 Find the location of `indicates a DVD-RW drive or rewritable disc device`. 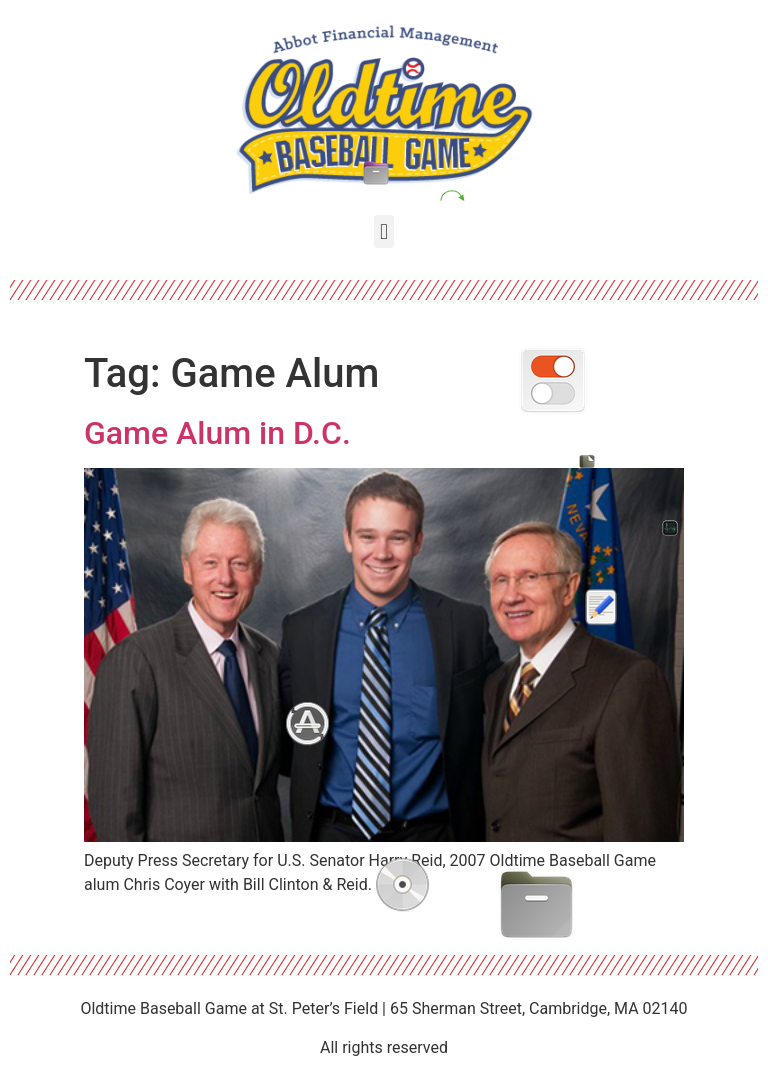

indicates a DVD-RW drive or rewritable disc device is located at coordinates (402, 884).